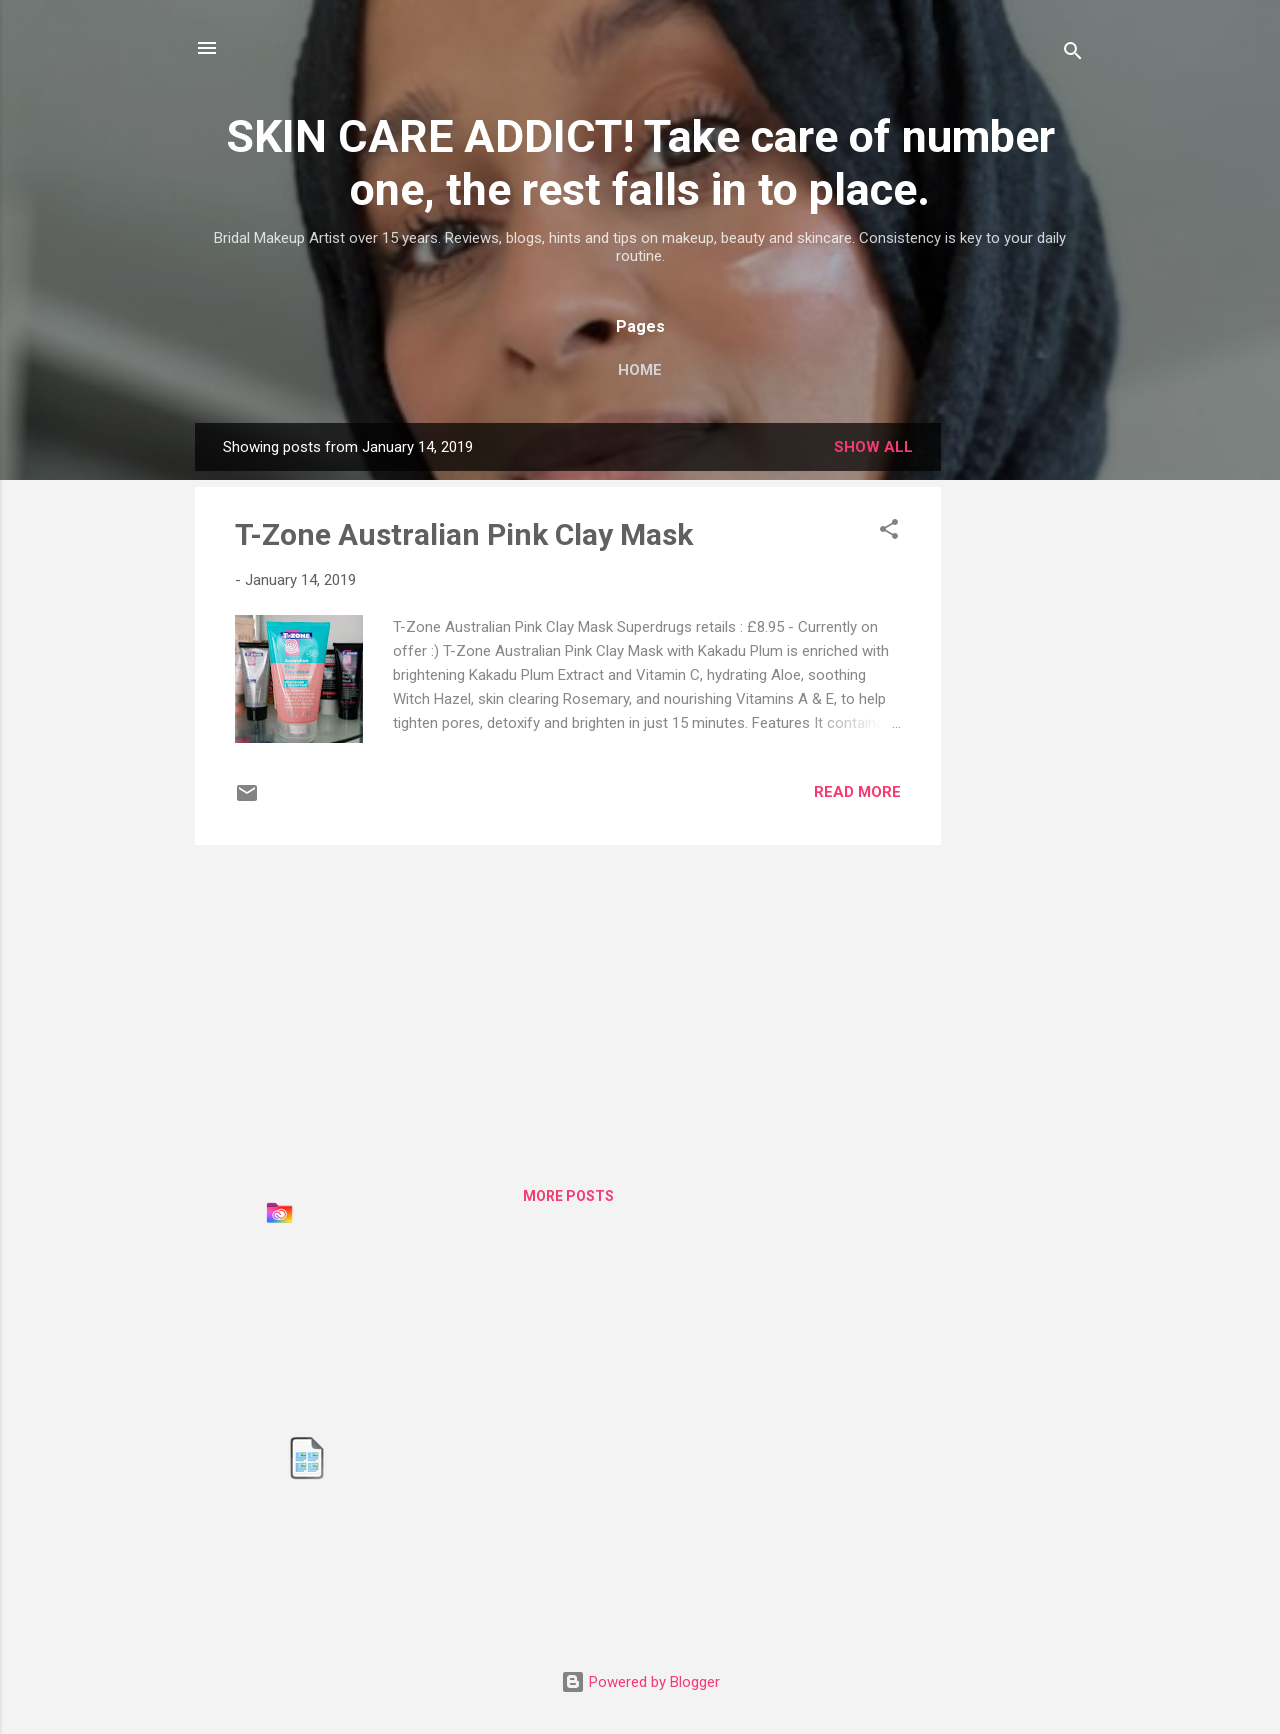 This screenshot has height=1734, width=1280. What do you see at coordinates (279, 1213) in the screenshot?
I see `open adobe creative cloud files folder` at bounding box center [279, 1213].